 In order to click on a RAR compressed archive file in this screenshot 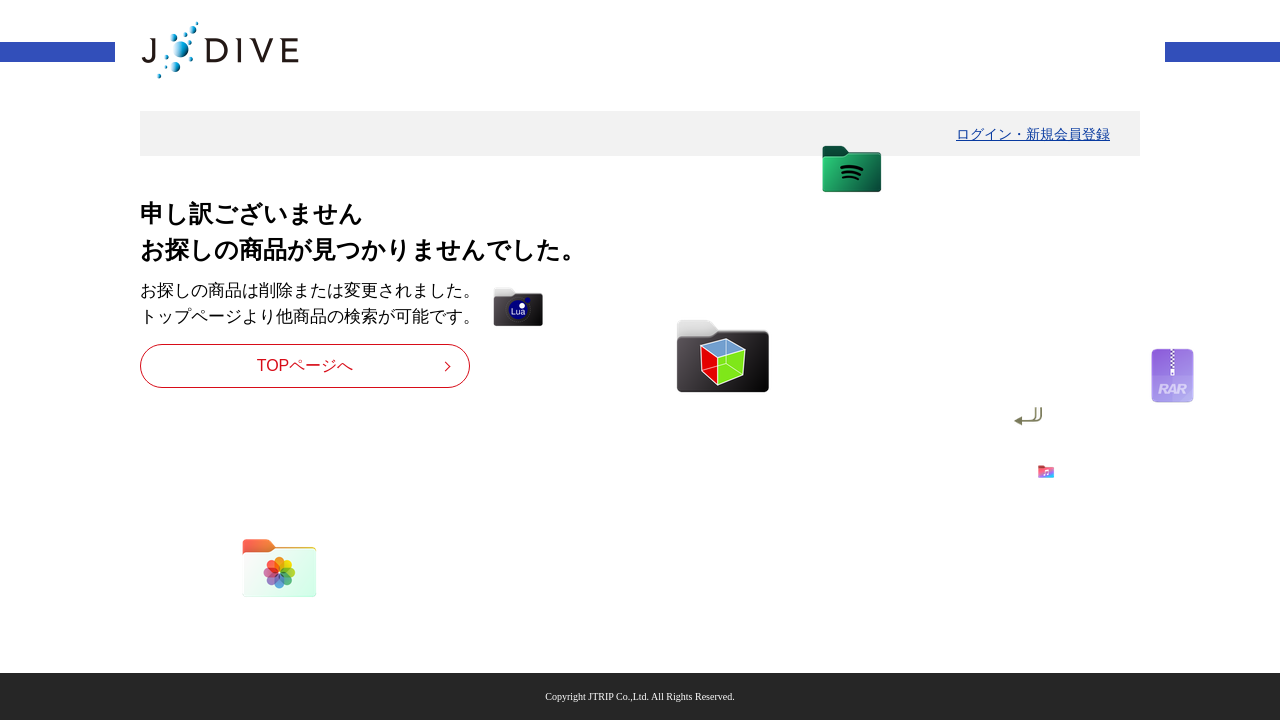, I will do `click(1172, 375)`.